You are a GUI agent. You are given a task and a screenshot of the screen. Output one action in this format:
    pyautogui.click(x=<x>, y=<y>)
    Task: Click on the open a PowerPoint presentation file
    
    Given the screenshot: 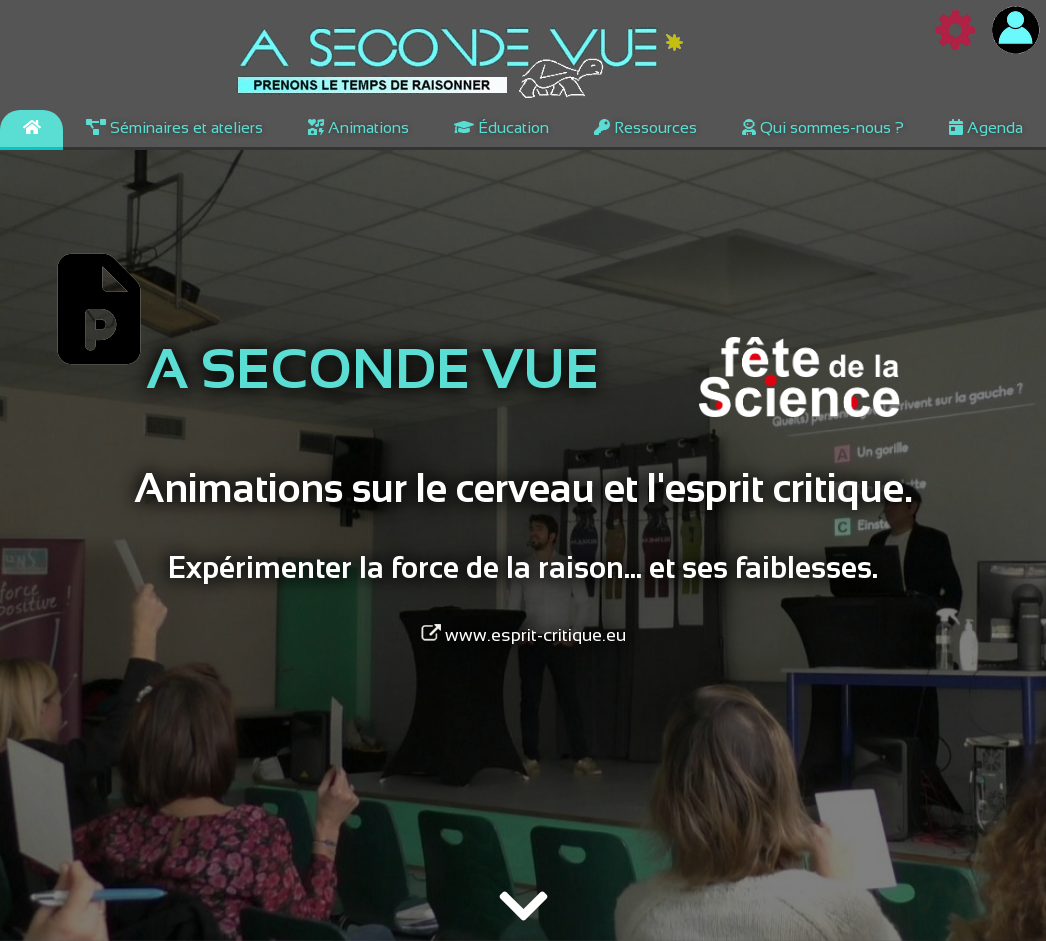 What is the action you would take?
    pyautogui.click(x=99, y=309)
    